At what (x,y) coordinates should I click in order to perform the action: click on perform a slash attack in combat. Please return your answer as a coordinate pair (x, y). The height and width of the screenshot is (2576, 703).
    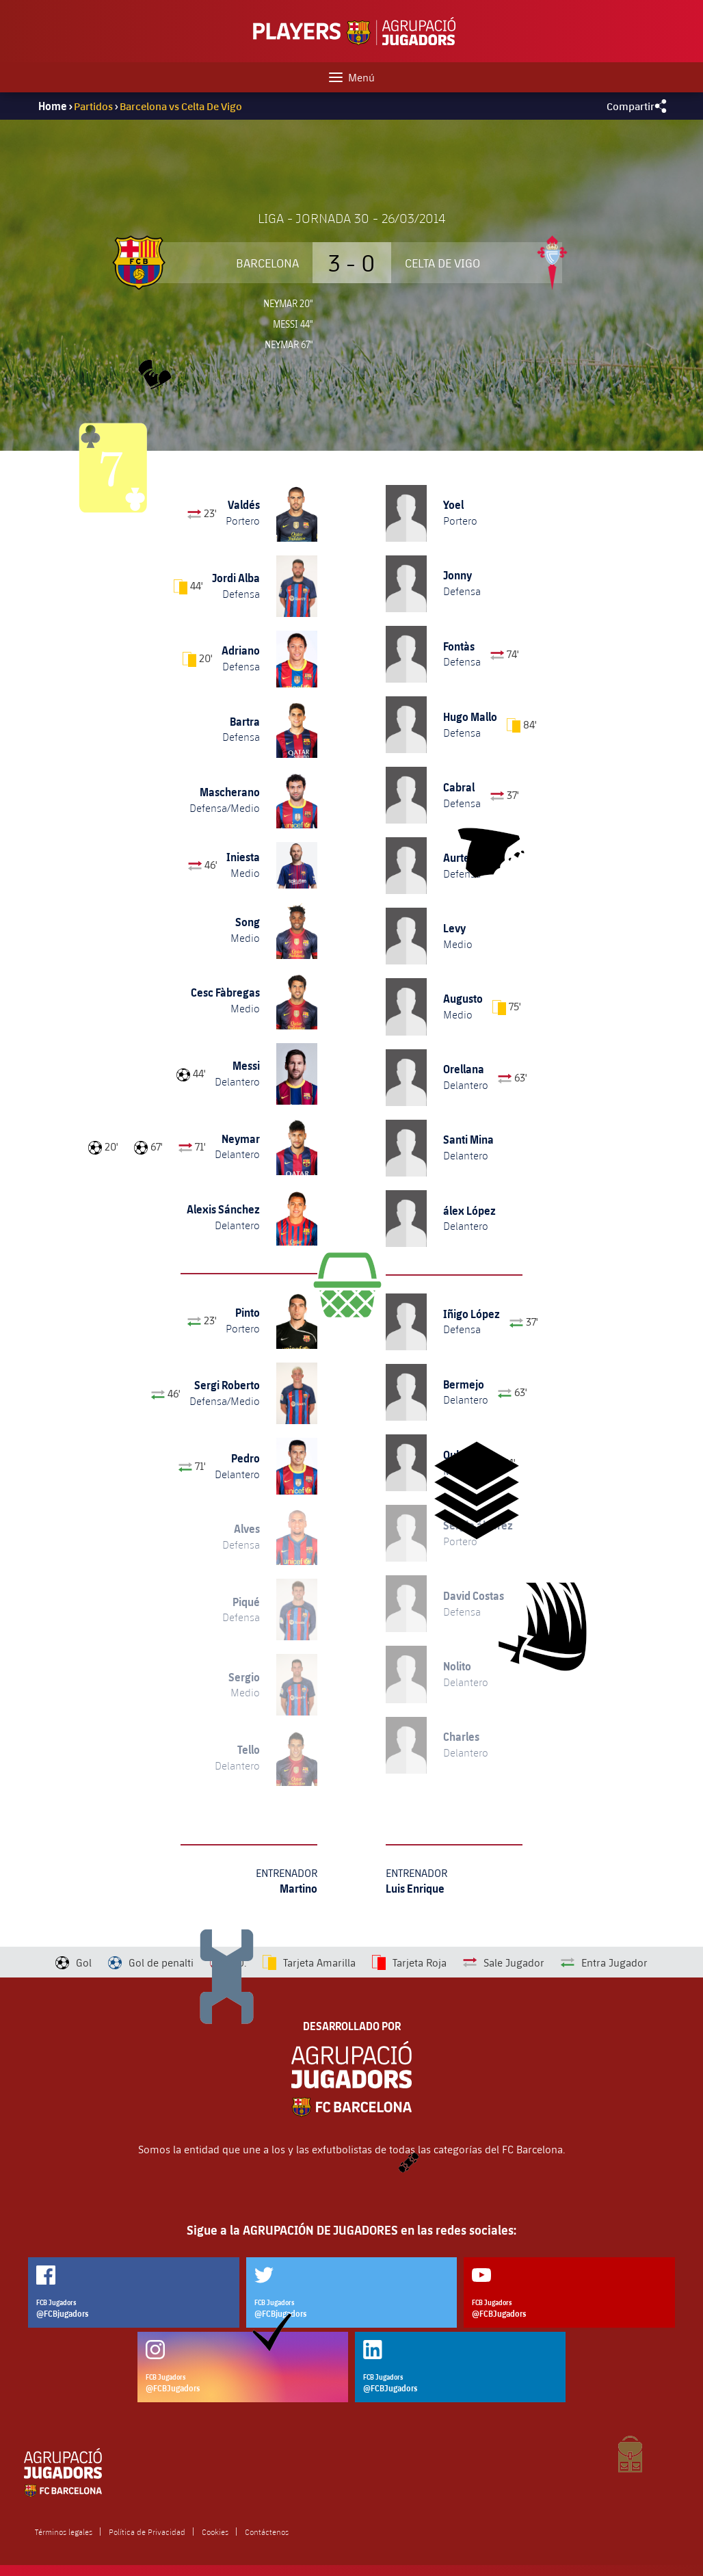
    Looking at the image, I should click on (542, 1626).